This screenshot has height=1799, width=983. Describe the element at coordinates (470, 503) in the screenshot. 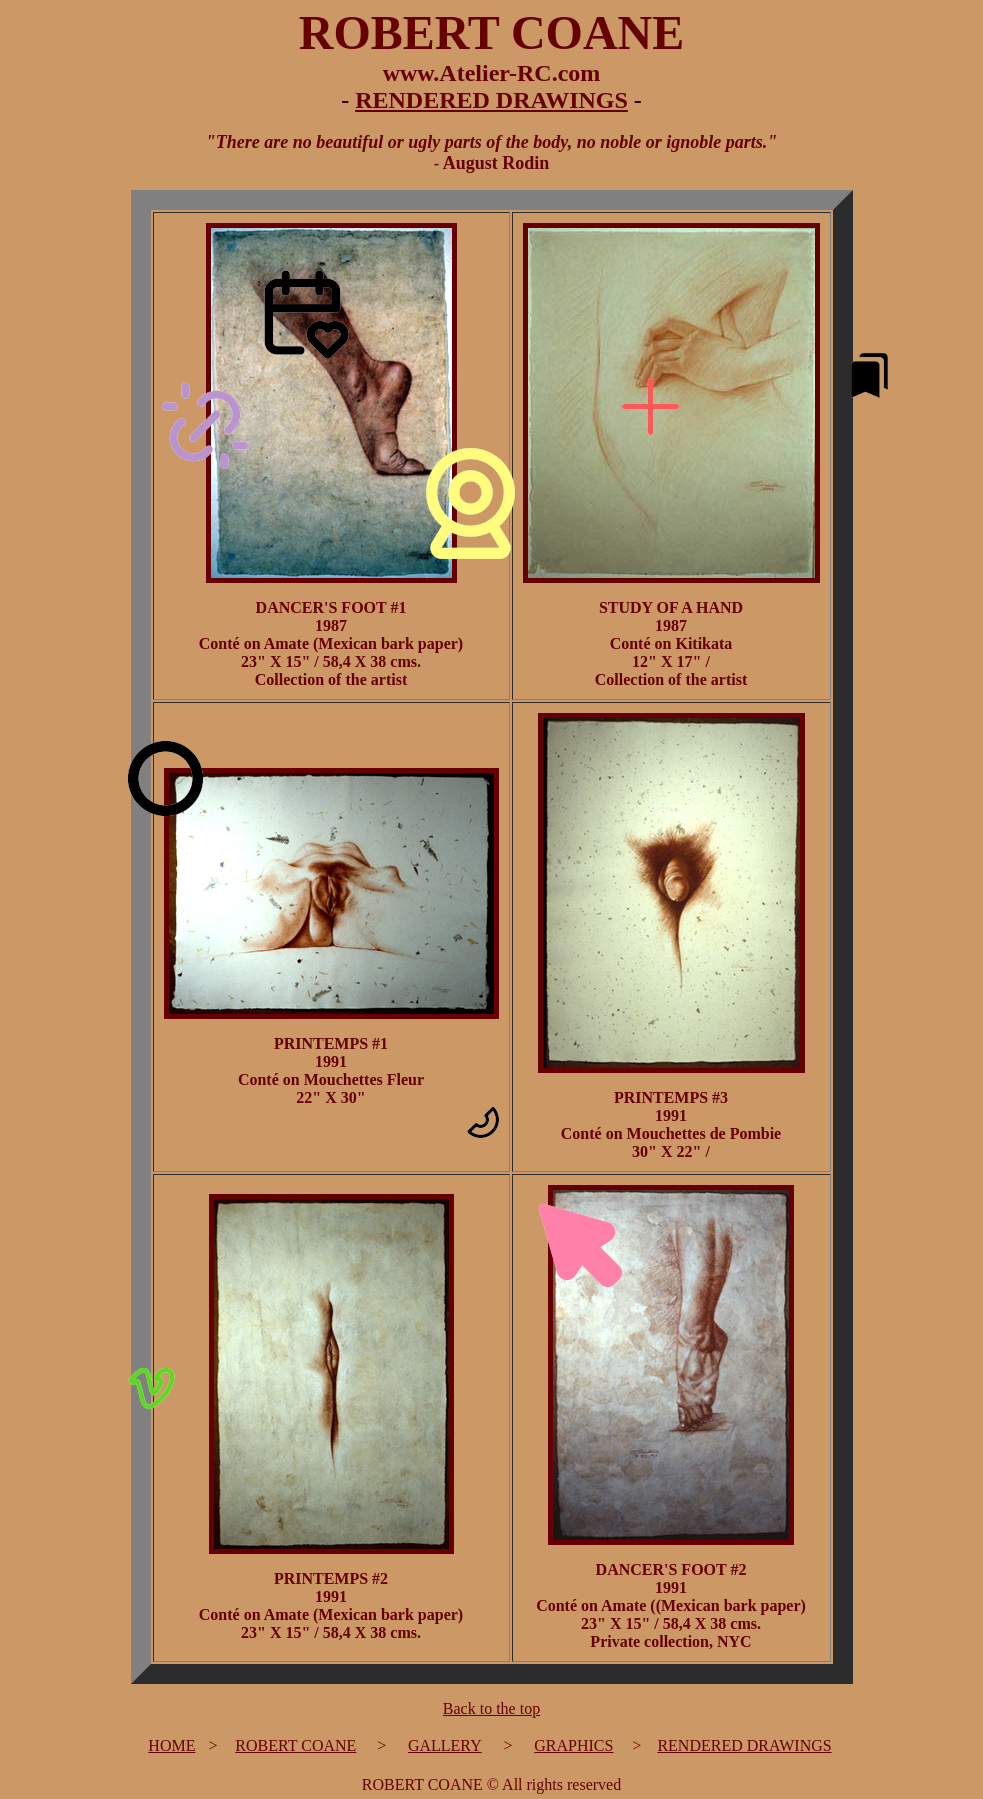

I see `access webcam settings` at that location.